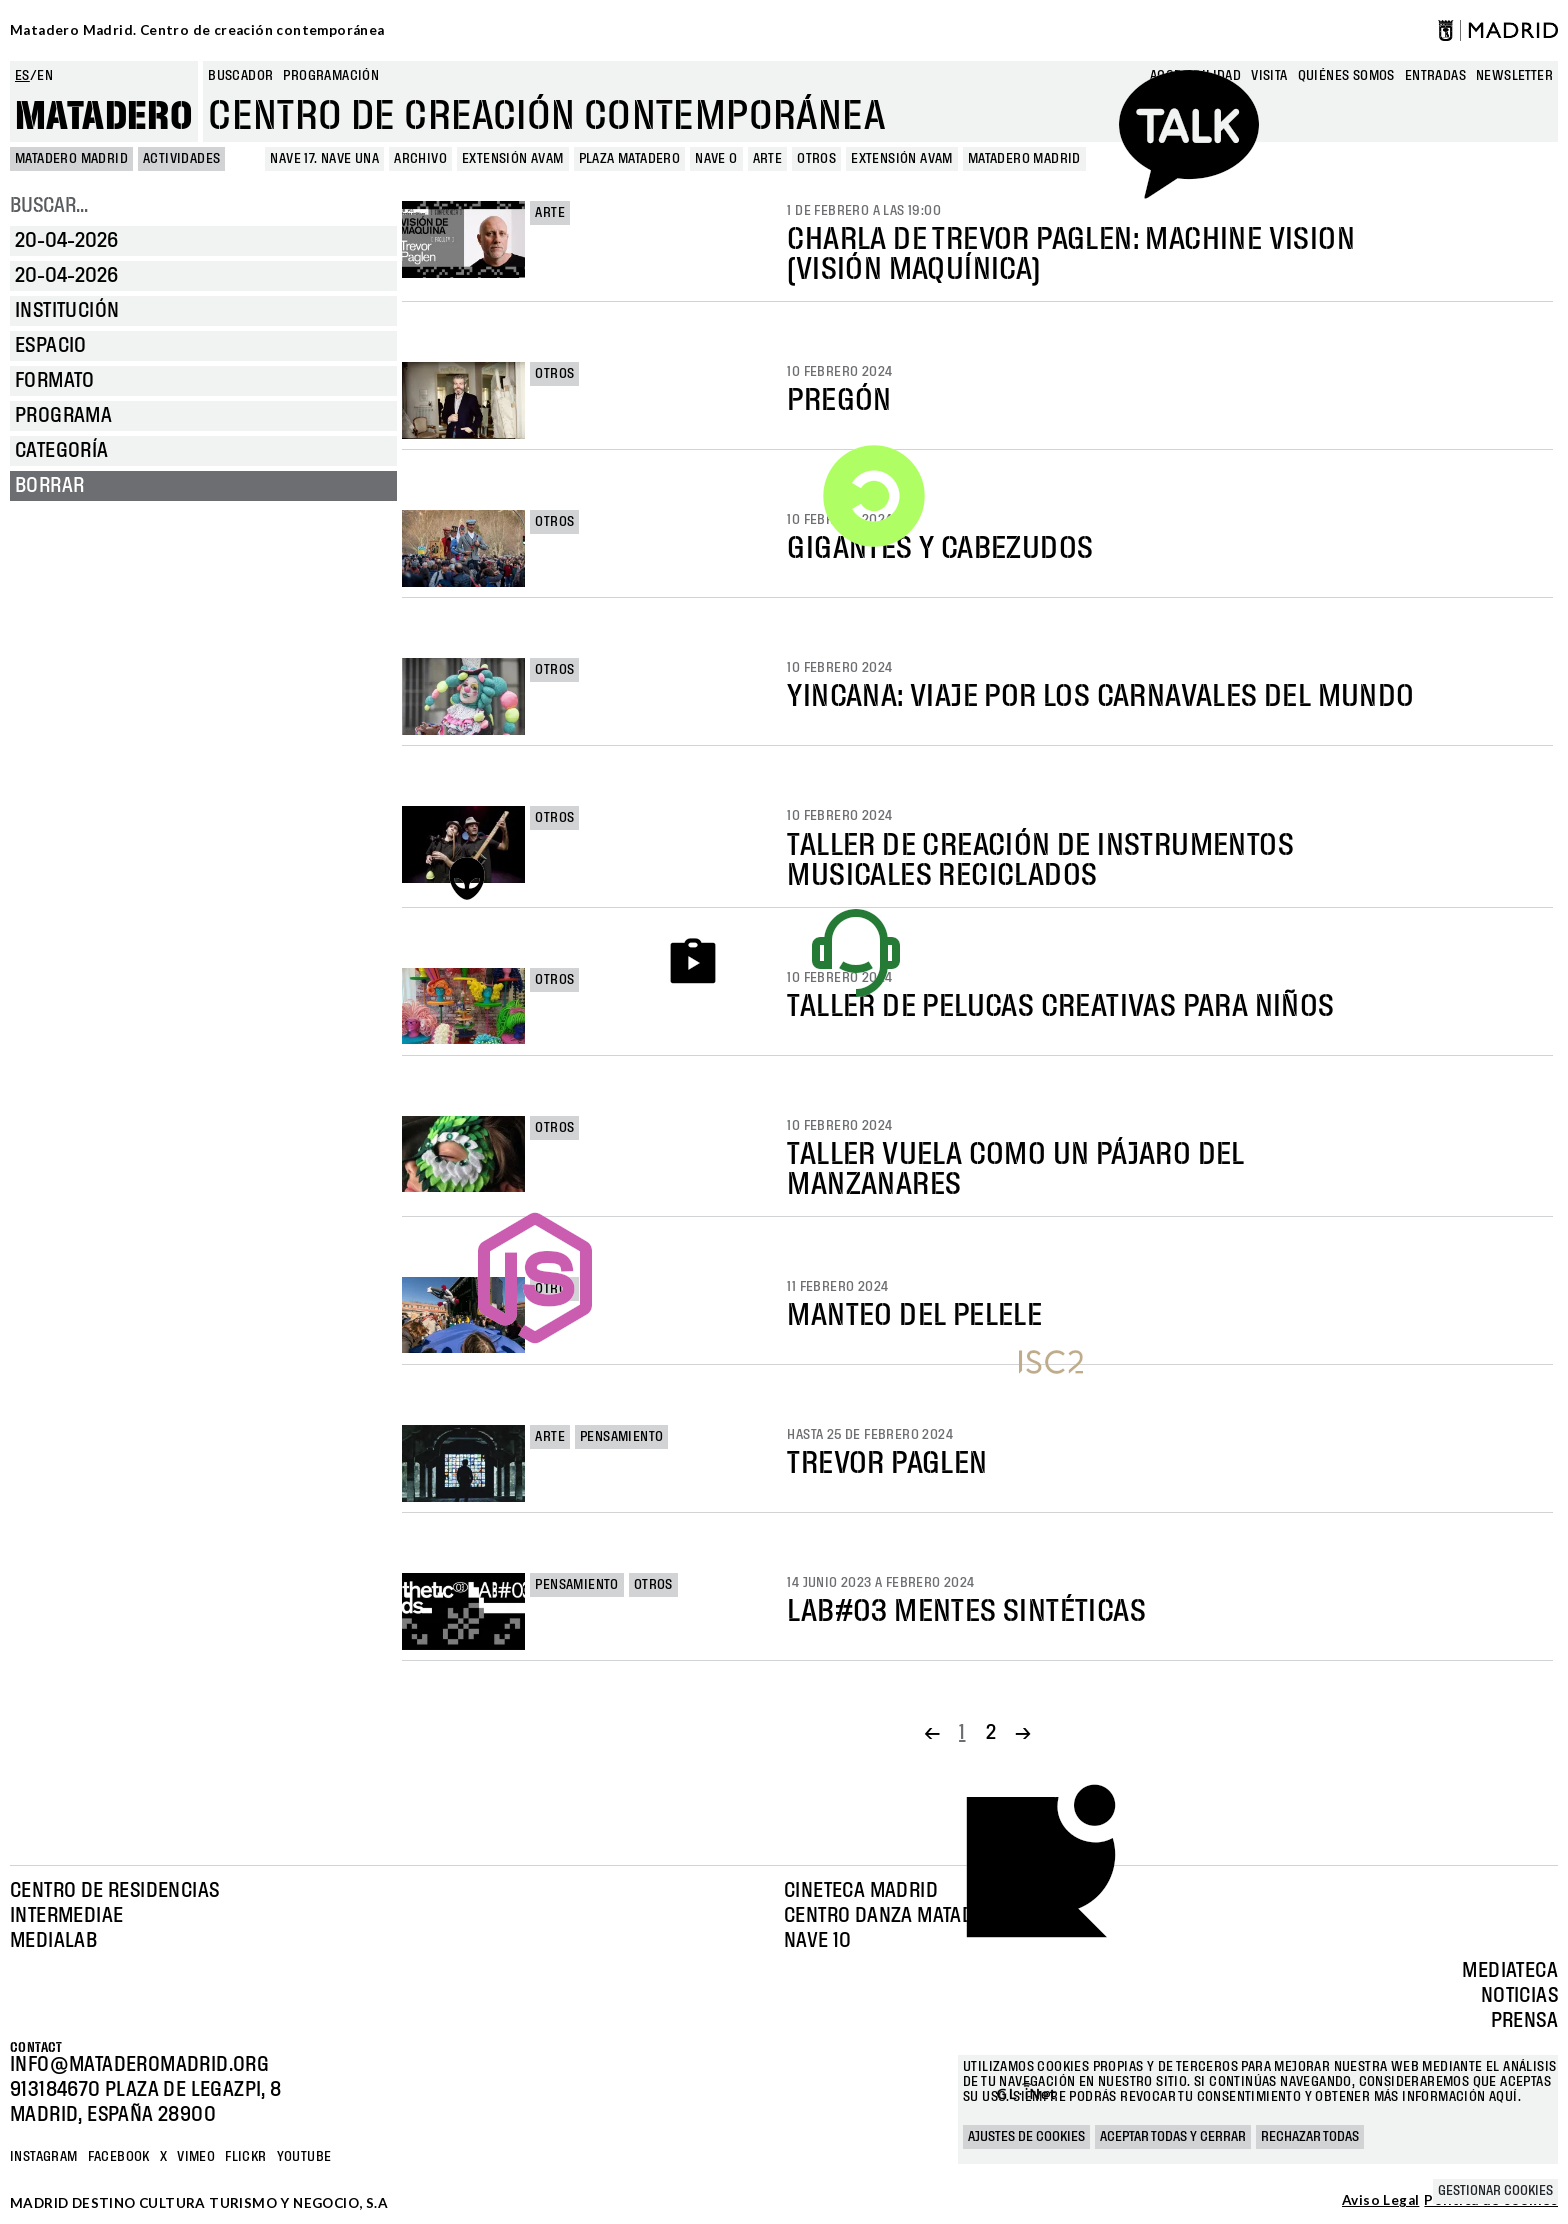  I want to click on ISC² official logo, so click(1051, 1362).